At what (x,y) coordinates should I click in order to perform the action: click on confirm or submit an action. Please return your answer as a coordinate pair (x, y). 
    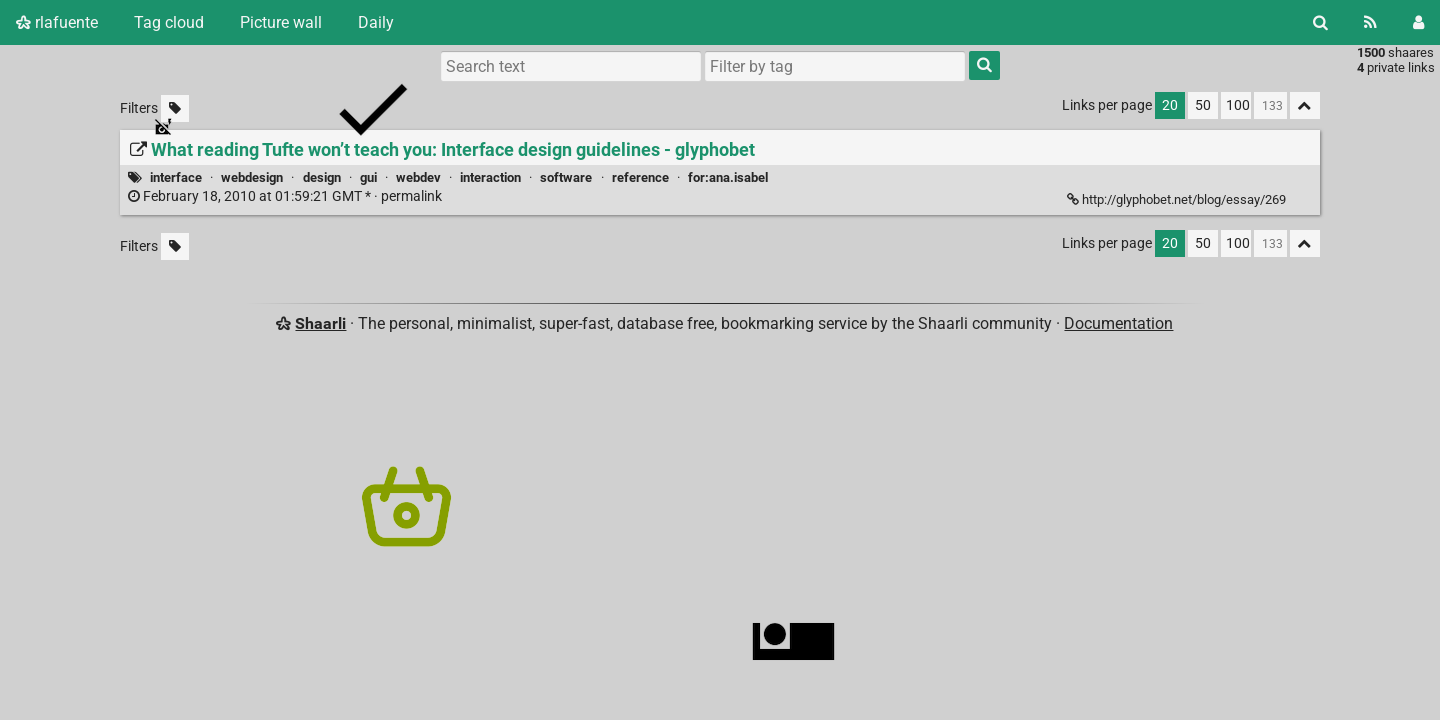
    Looking at the image, I should click on (372, 108).